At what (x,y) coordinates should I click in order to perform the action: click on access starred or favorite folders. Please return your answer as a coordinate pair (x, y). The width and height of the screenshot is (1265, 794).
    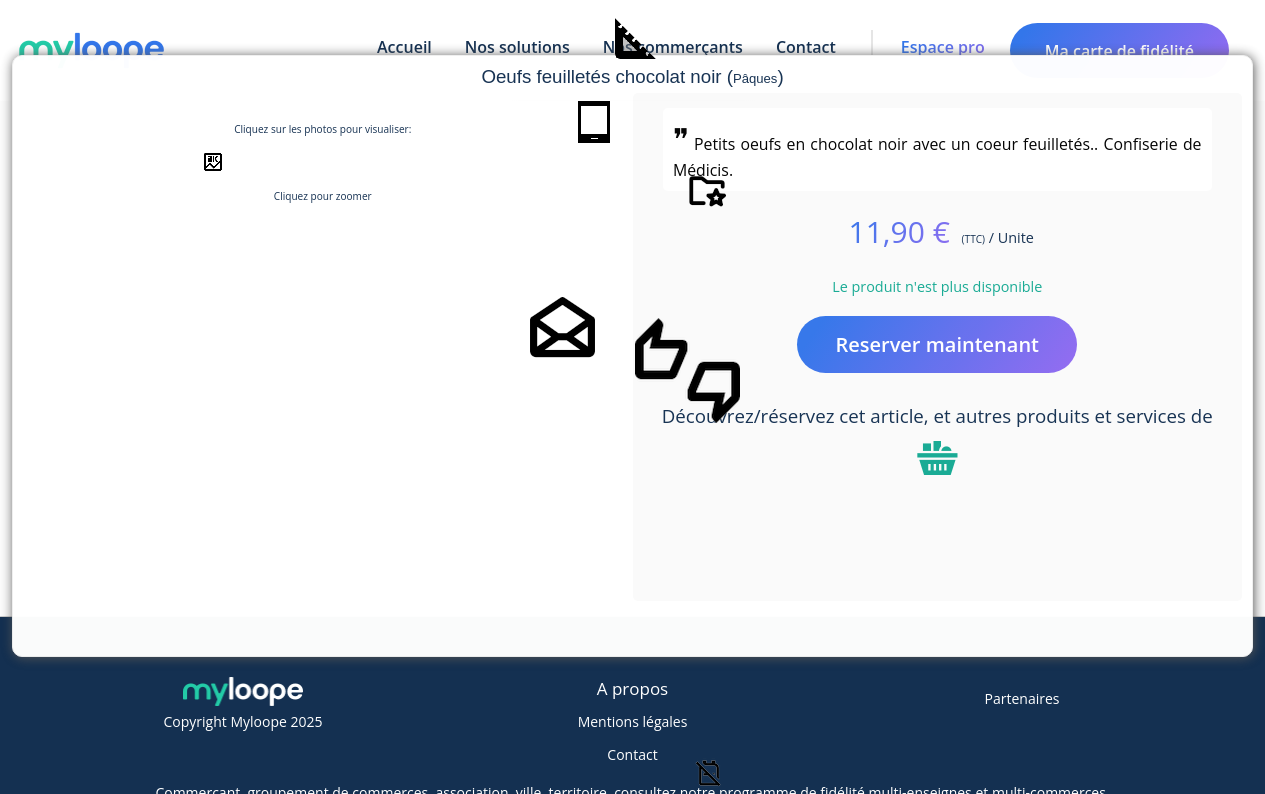
    Looking at the image, I should click on (707, 190).